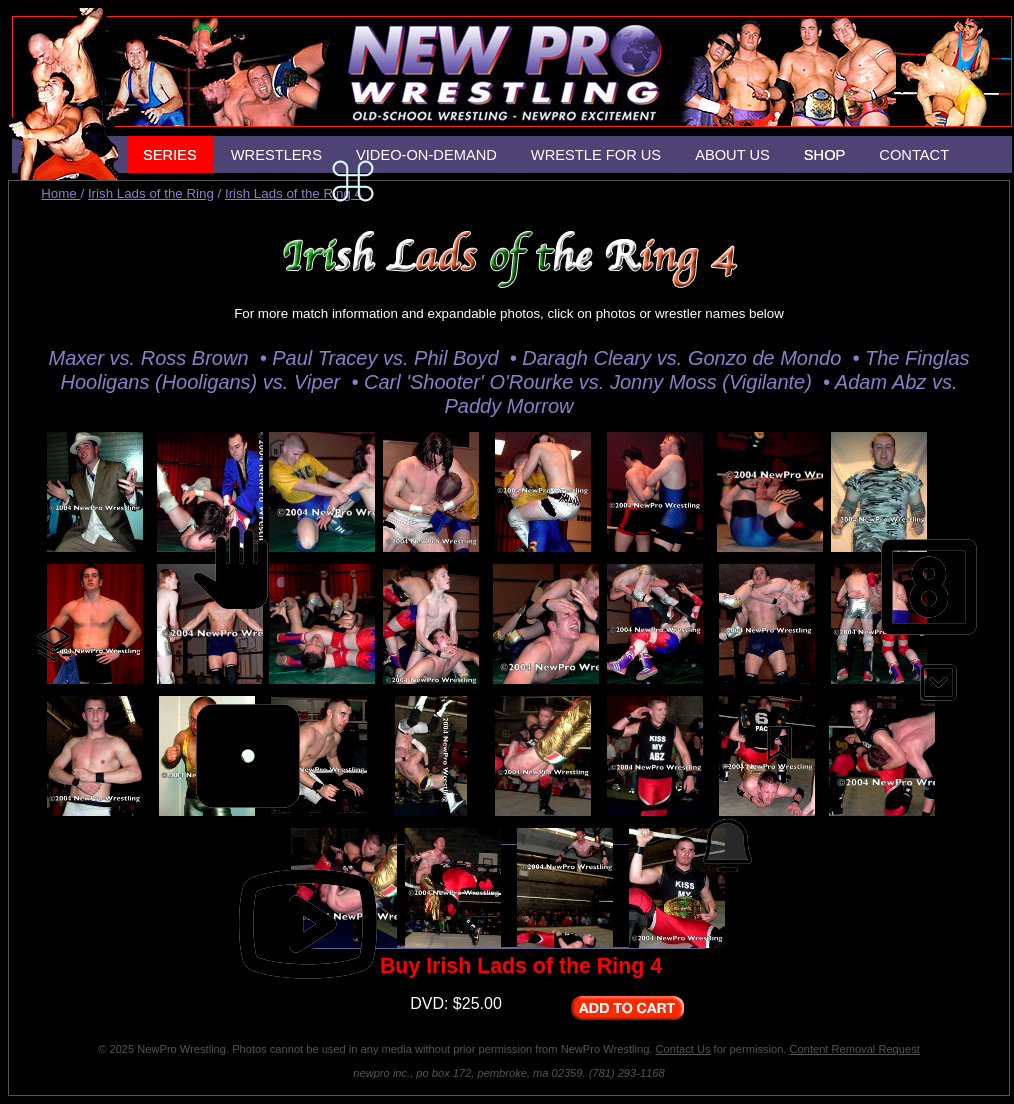 This screenshot has width=1014, height=1104. What do you see at coordinates (727, 845) in the screenshot?
I see `view notifications` at bounding box center [727, 845].